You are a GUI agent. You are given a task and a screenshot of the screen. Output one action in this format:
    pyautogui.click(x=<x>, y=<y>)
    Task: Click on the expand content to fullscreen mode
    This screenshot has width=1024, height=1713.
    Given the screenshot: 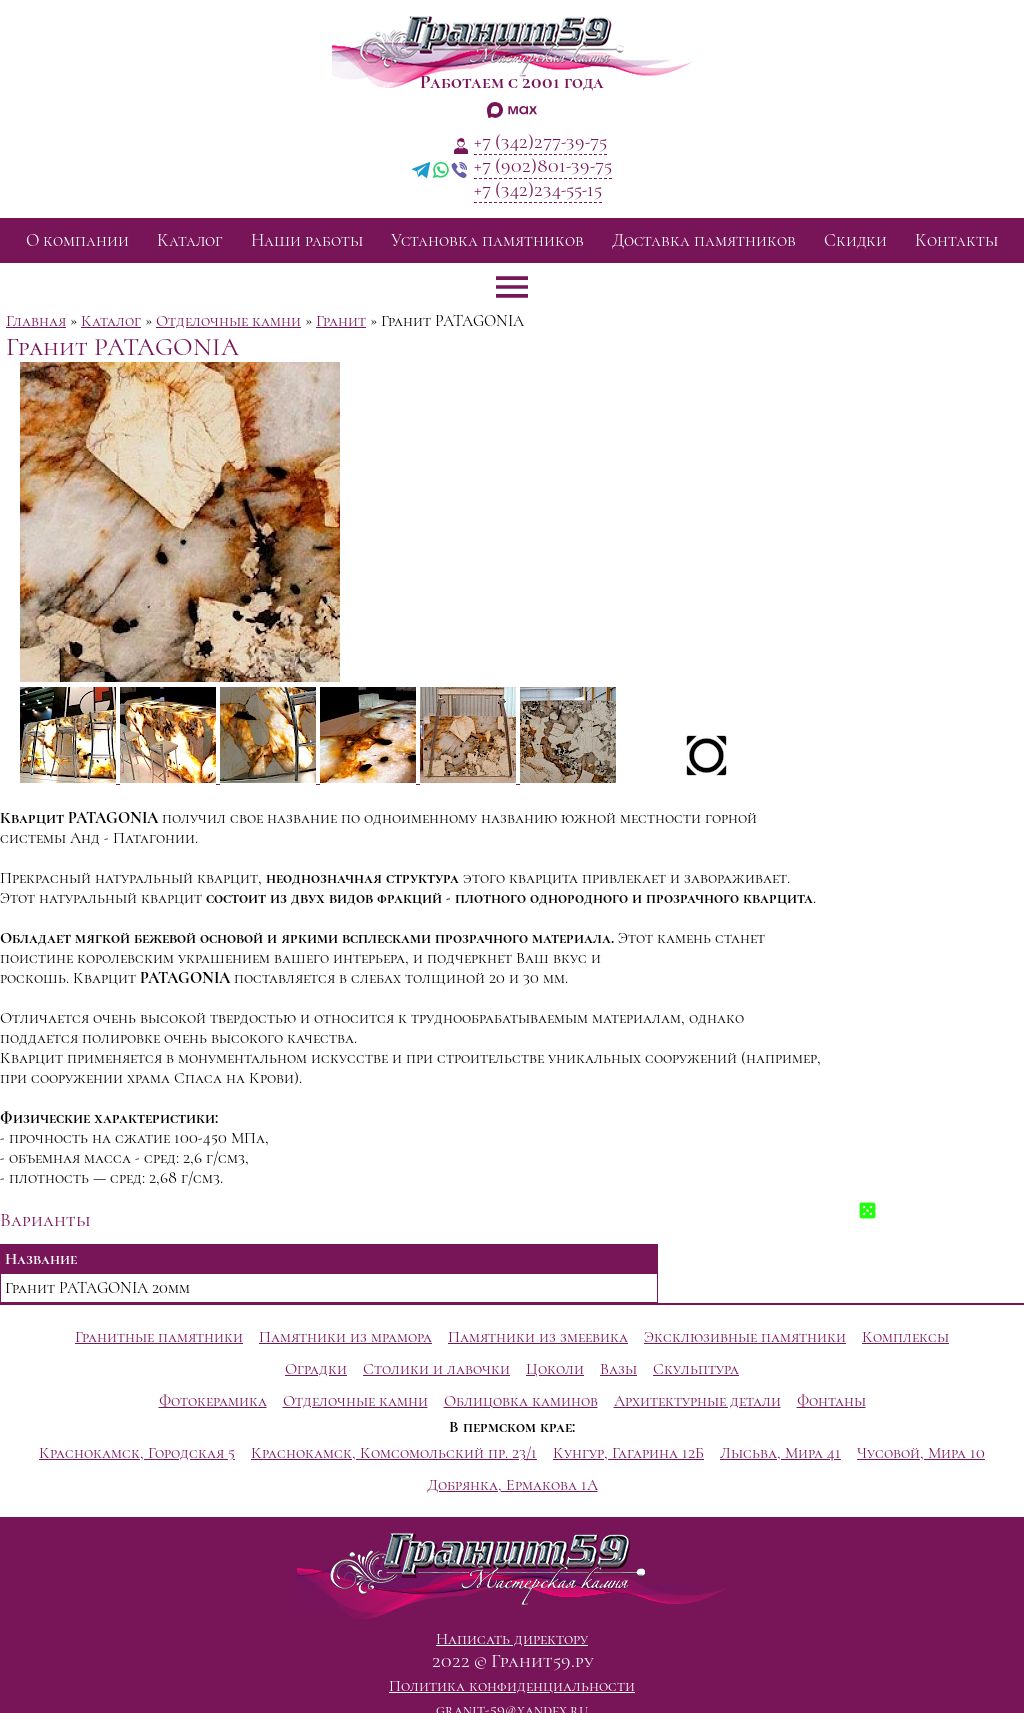 What is the action you would take?
    pyautogui.click(x=706, y=755)
    